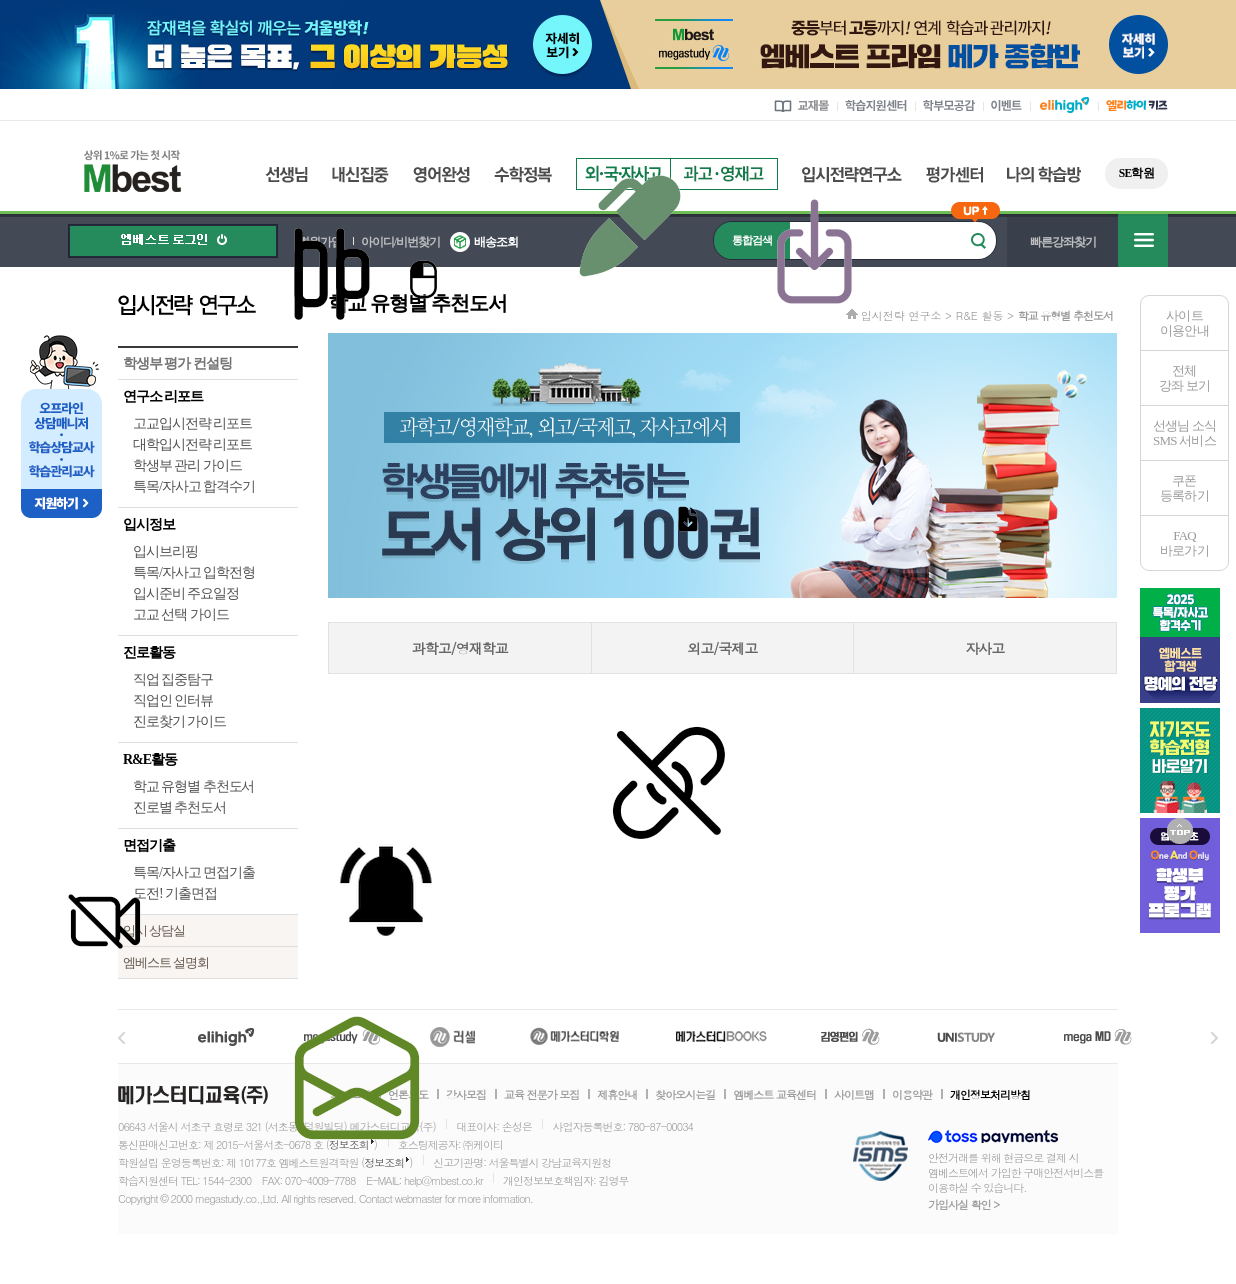 Image resolution: width=1236 pixels, height=1284 pixels. What do you see at coordinates (688, 519) in the screenshot?
I see `download a document or file` at bounding box center [688, 519].